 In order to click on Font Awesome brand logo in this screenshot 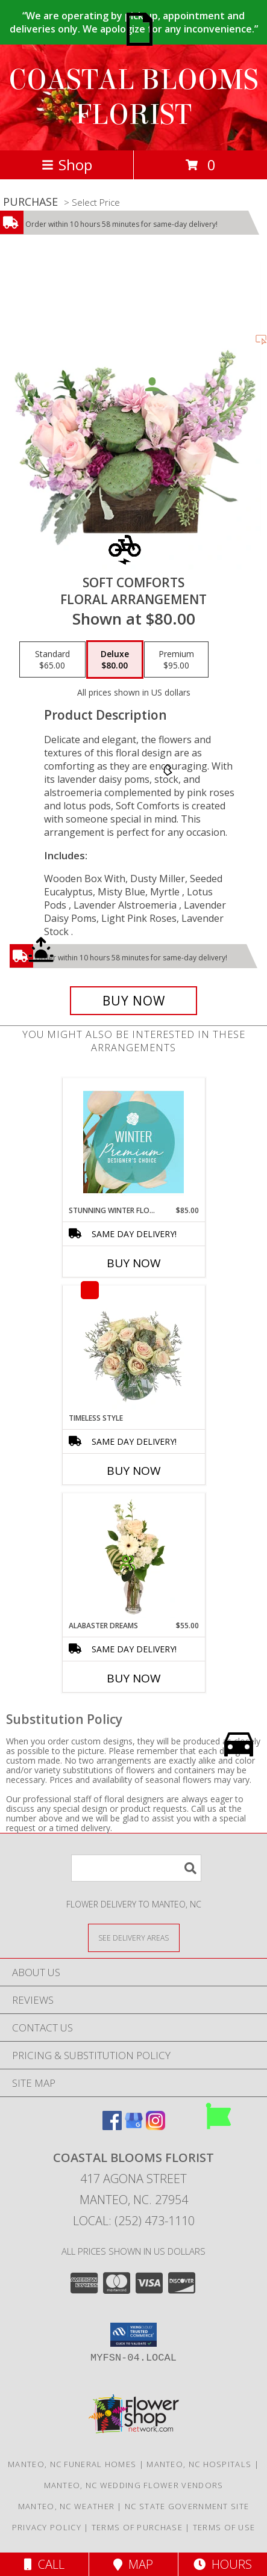, I will do `click(218, 2116)`.